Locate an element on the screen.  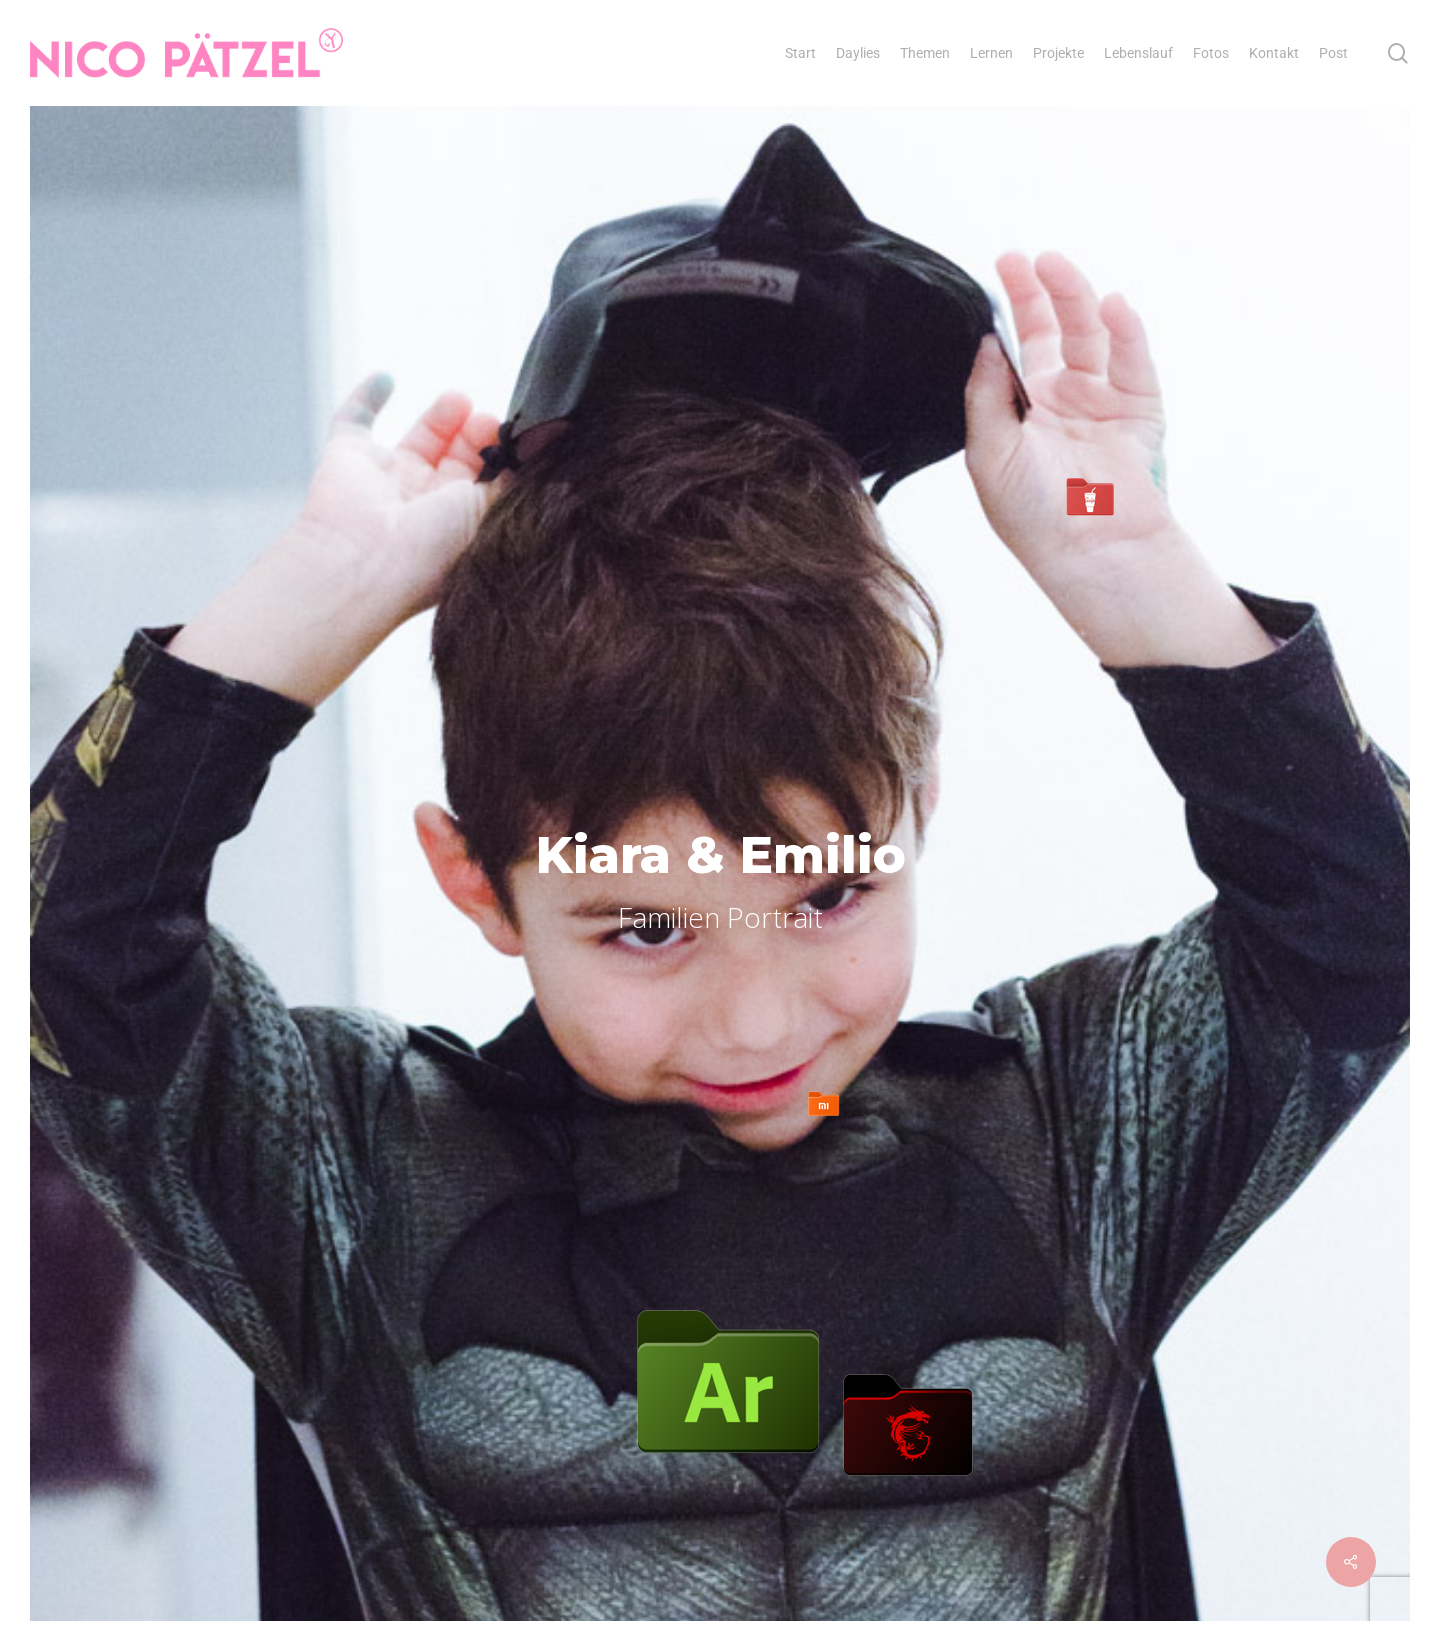
open xiaomi-related files folder is located at coordinates (823, 1104).